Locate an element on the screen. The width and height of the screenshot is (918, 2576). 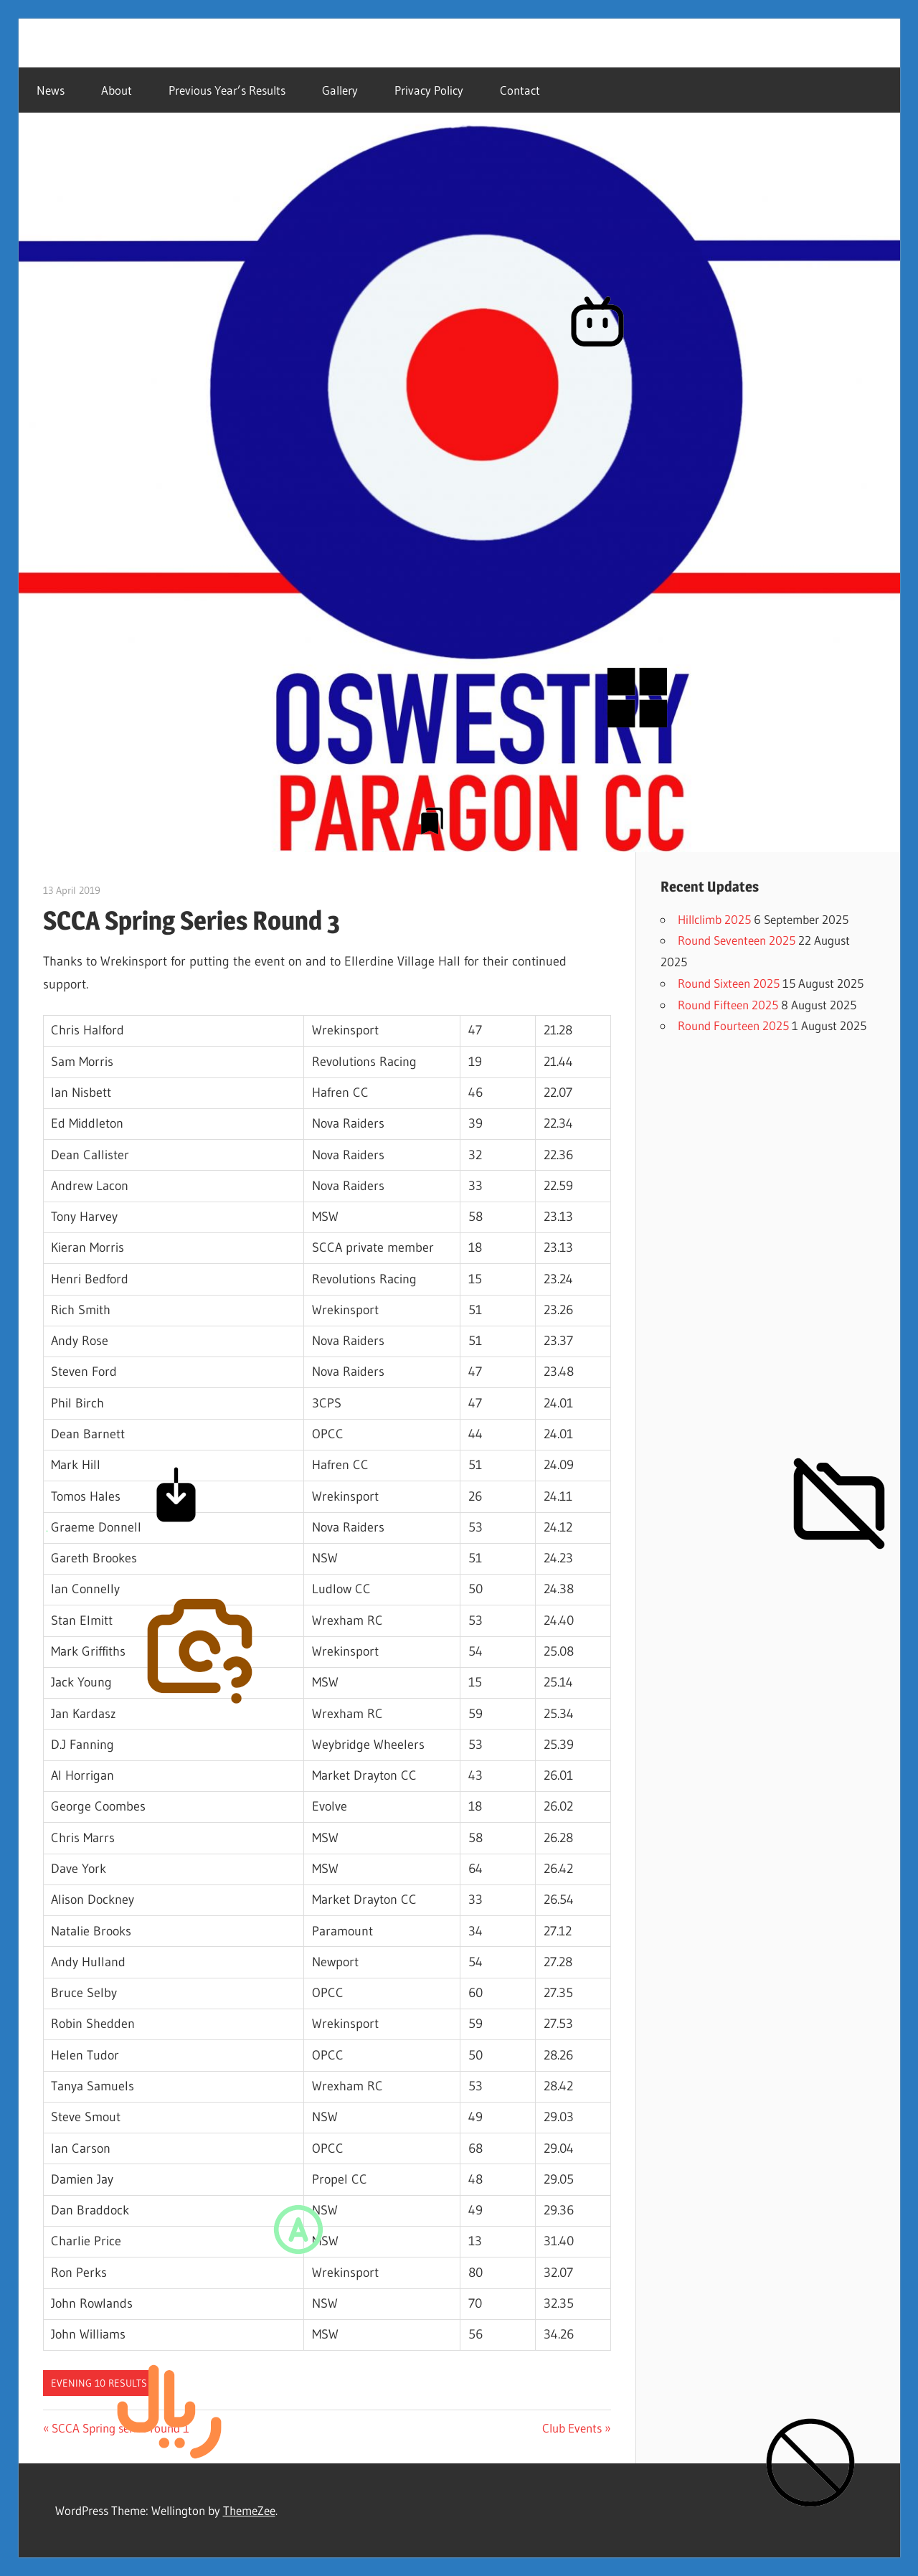
indicates a blocked or prohibited action is located at coordinates (810, 2463).